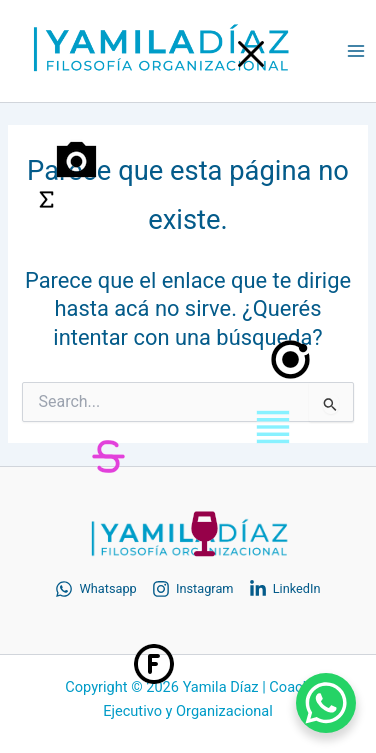 This screenshot has width=376, height=753. I want to click on close the current window or dialog, so click(251, 54).